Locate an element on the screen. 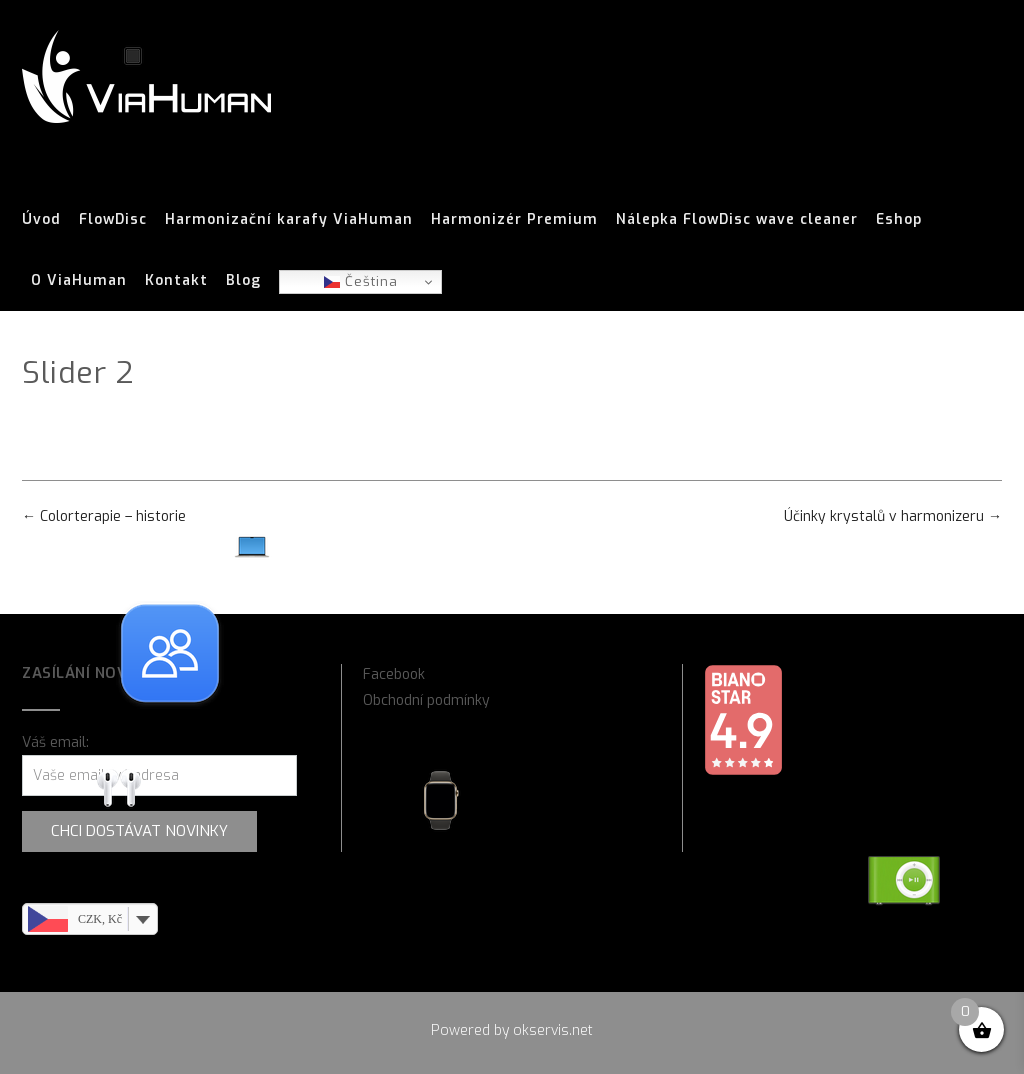  iPod nano device in sidebar is located at coordinates (133, 56).